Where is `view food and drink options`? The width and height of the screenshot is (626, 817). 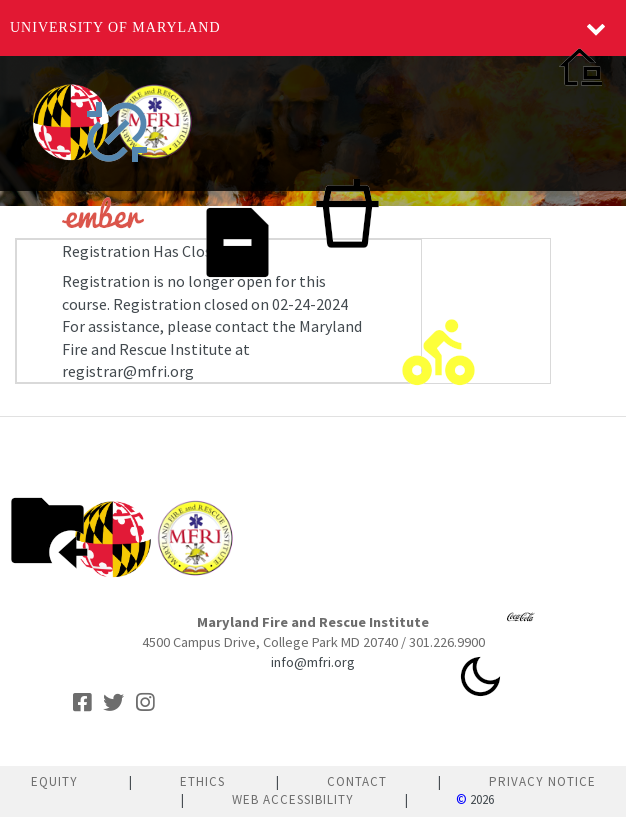 view food and drink options is located at coordinates (347, 216).